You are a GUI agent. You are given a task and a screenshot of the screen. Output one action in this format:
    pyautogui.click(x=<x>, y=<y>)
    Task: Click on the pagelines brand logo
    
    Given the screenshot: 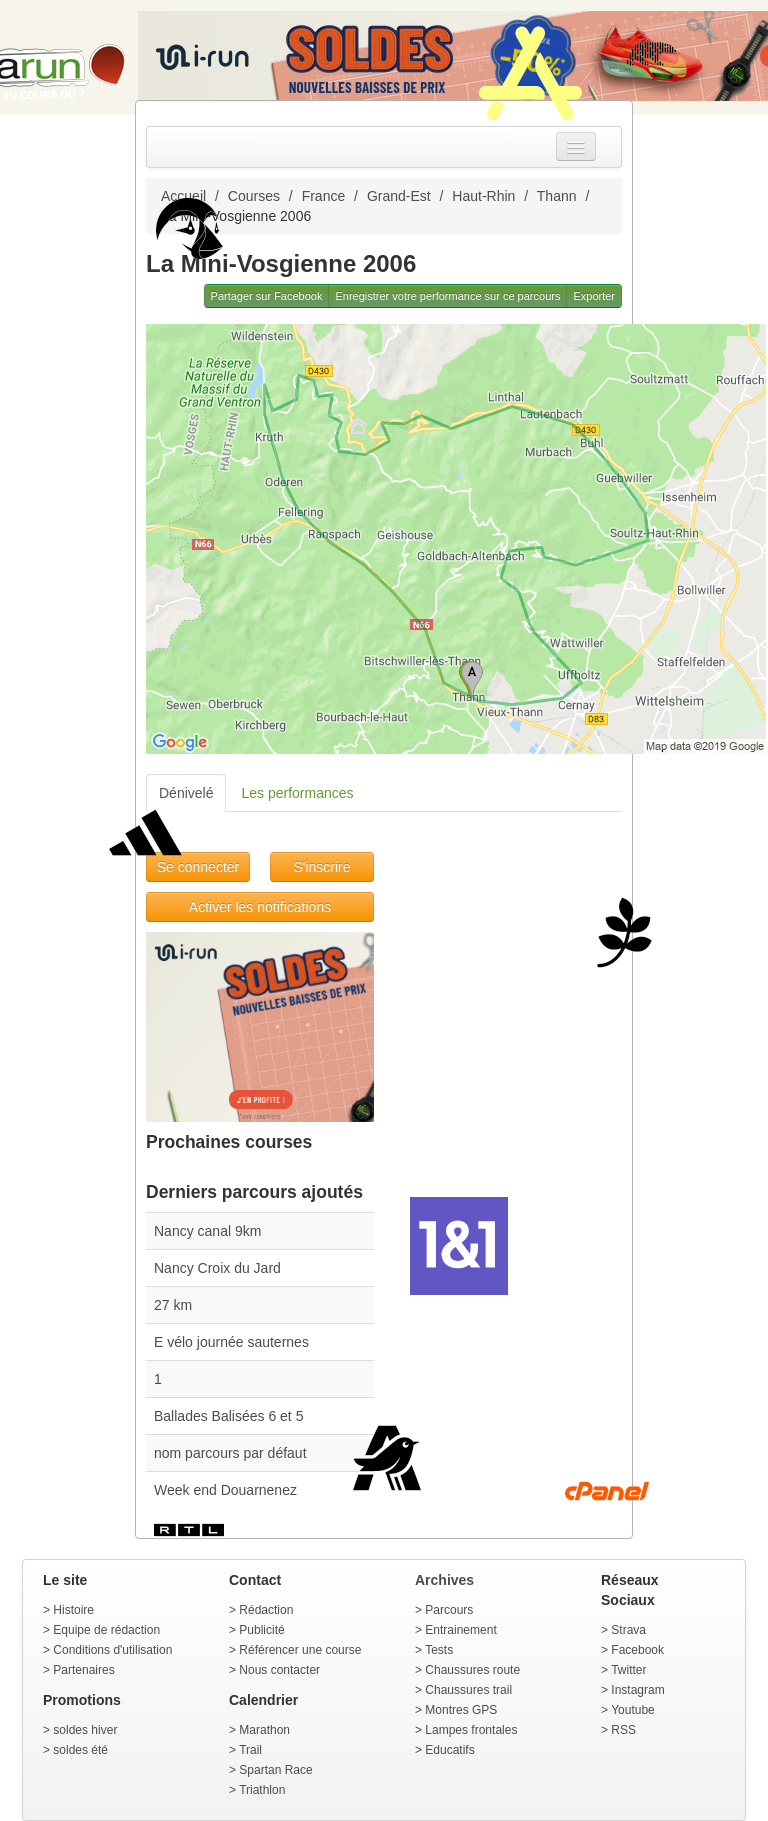 What is the action you would take?
    pyautogui.click(x=624, y=932)
    